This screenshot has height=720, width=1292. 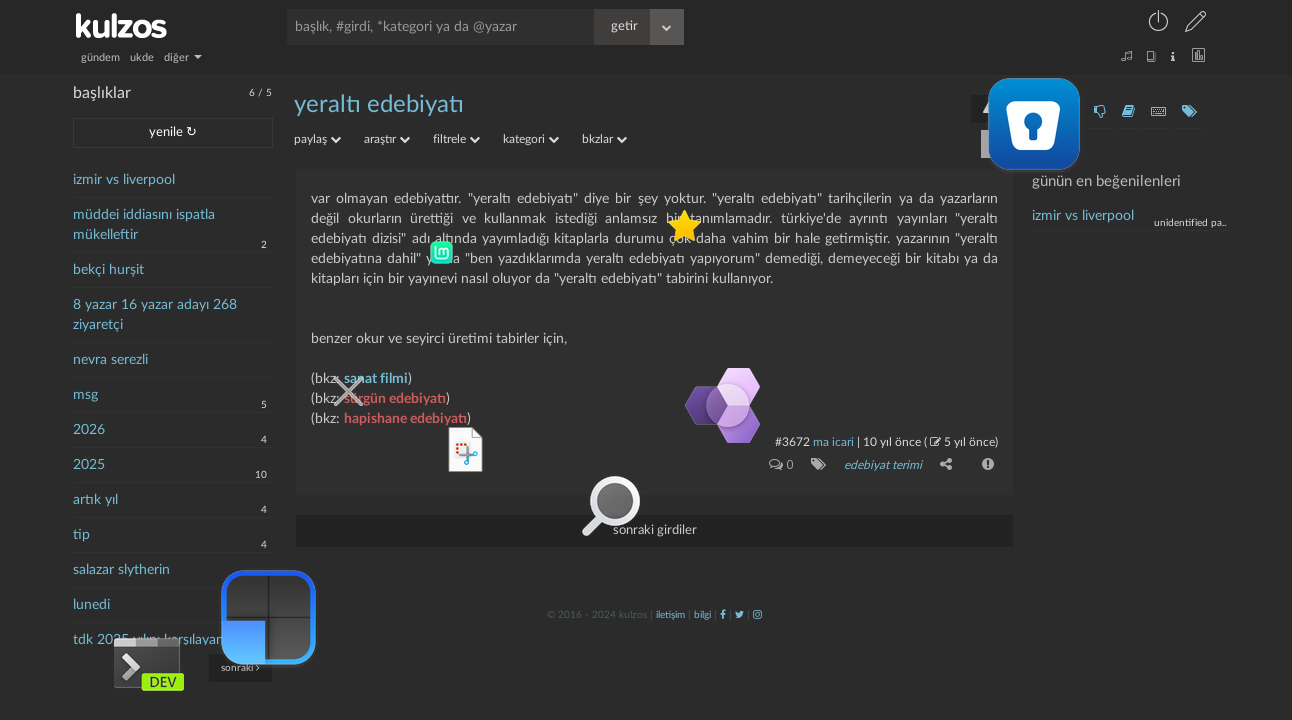 What do you see at coordinates (441, 252) in the screenshot?
I see `open linux mint welcome screen` at bounding box center [441, 252].